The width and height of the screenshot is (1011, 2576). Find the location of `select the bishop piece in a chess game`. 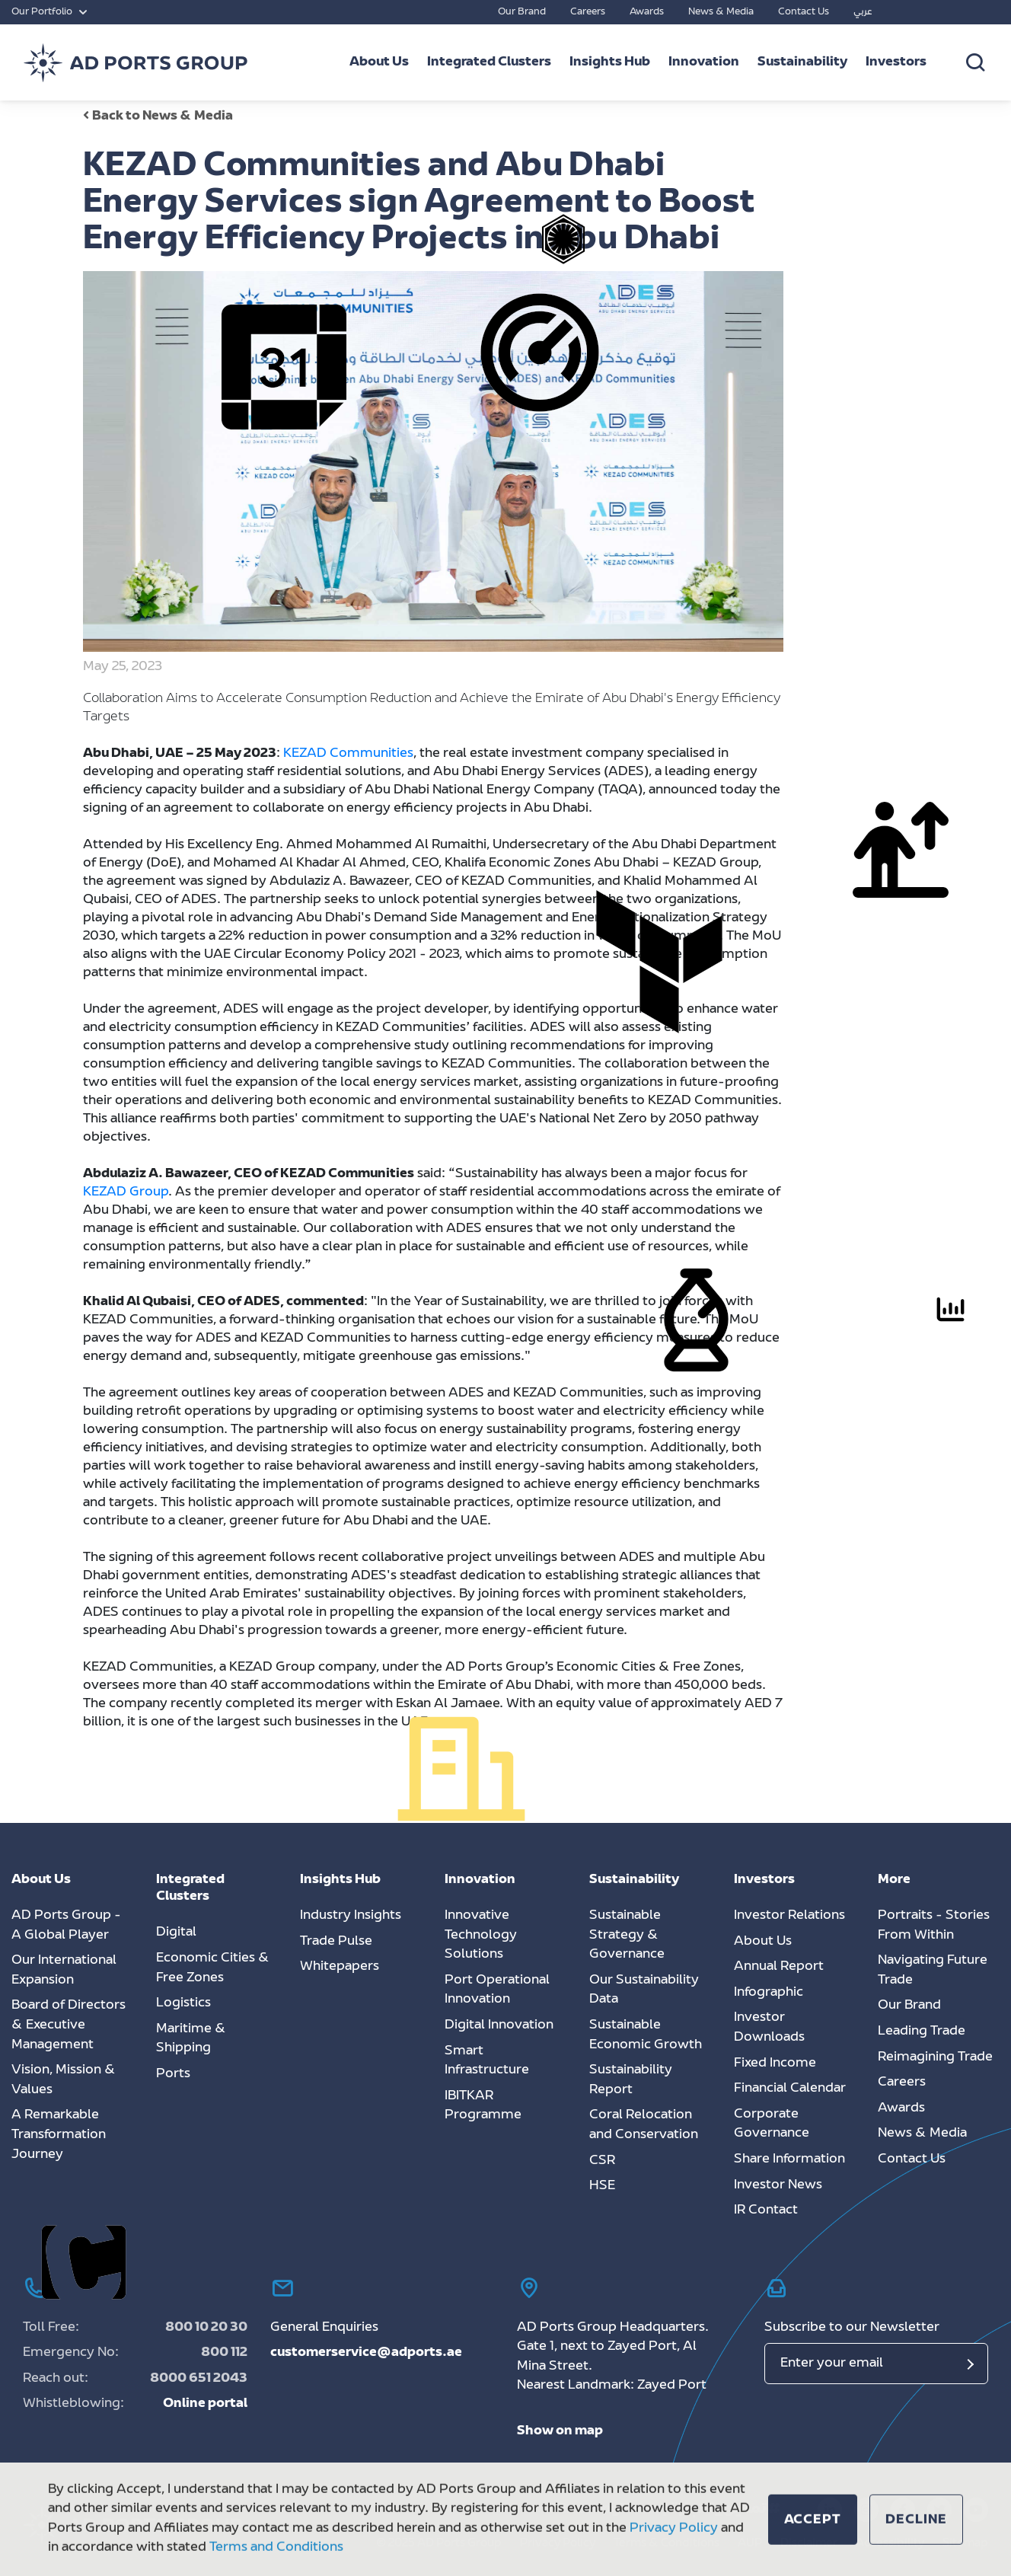

select the bishop piece in a chess game is located at coordinates (696, 1320).